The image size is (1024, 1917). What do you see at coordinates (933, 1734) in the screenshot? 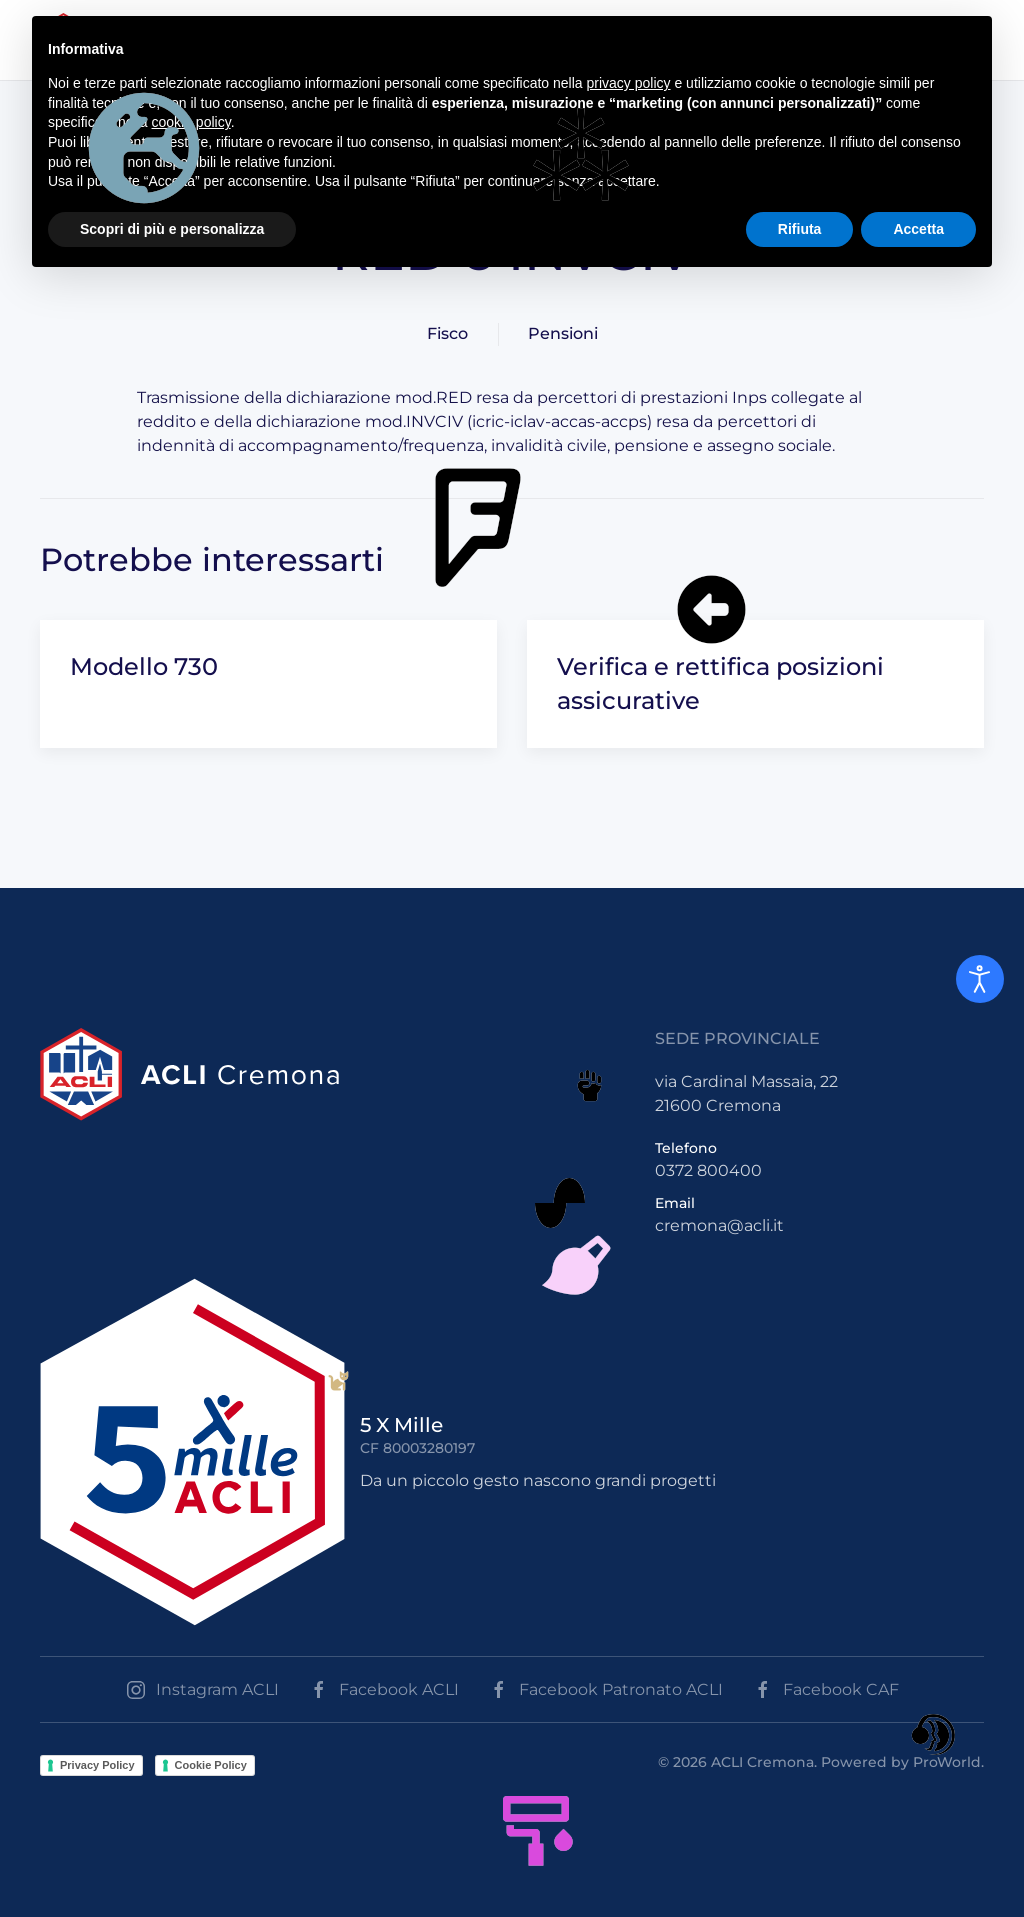
I see `open teamspeak voice chat application` at bounding box center [933, 1734].